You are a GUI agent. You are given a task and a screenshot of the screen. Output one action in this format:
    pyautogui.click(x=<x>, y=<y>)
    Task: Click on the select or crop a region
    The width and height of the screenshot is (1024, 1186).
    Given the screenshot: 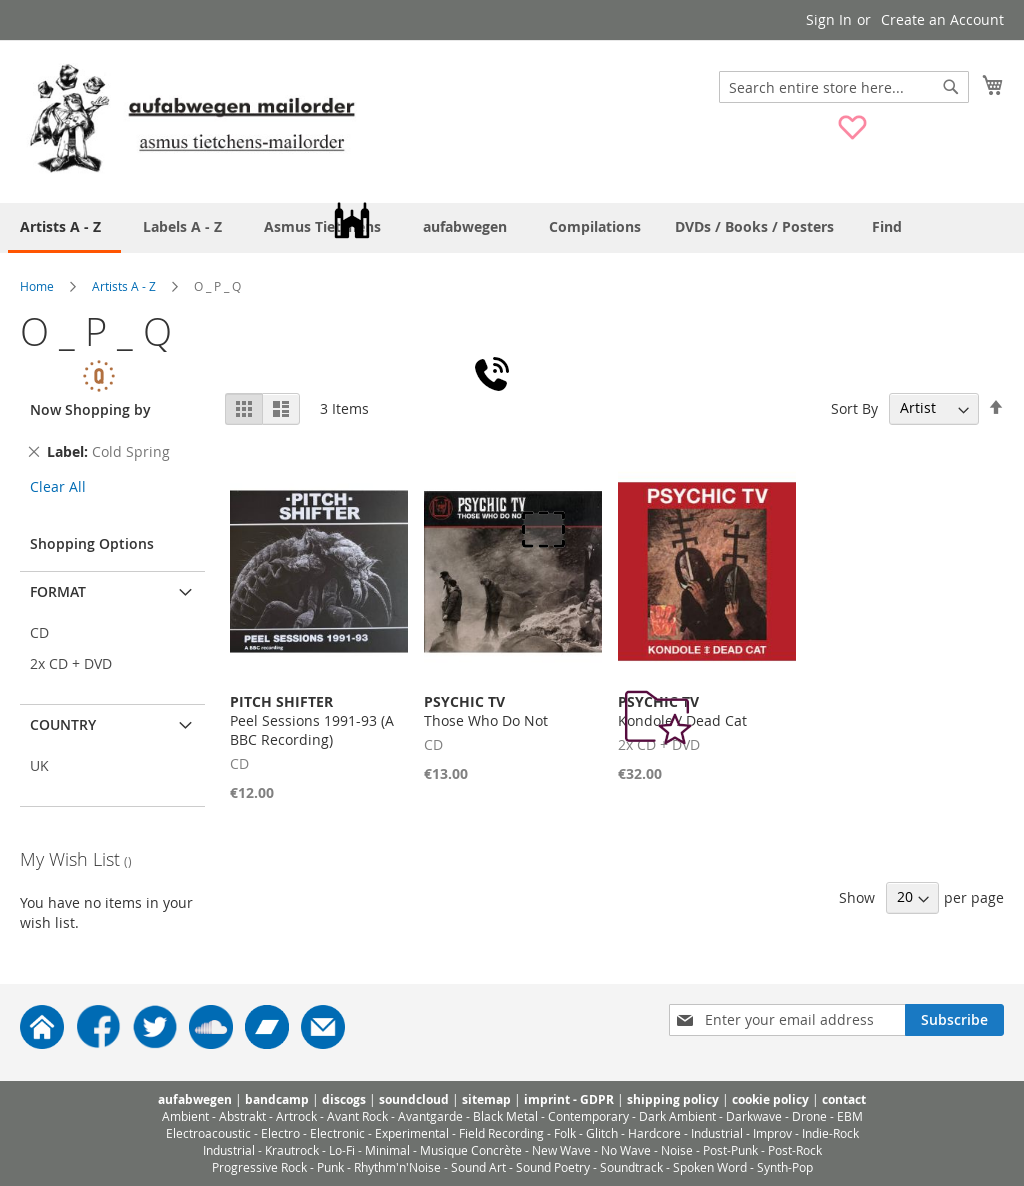 What is the action you would take?
    pyautogui.click(x=543, y=529)
    